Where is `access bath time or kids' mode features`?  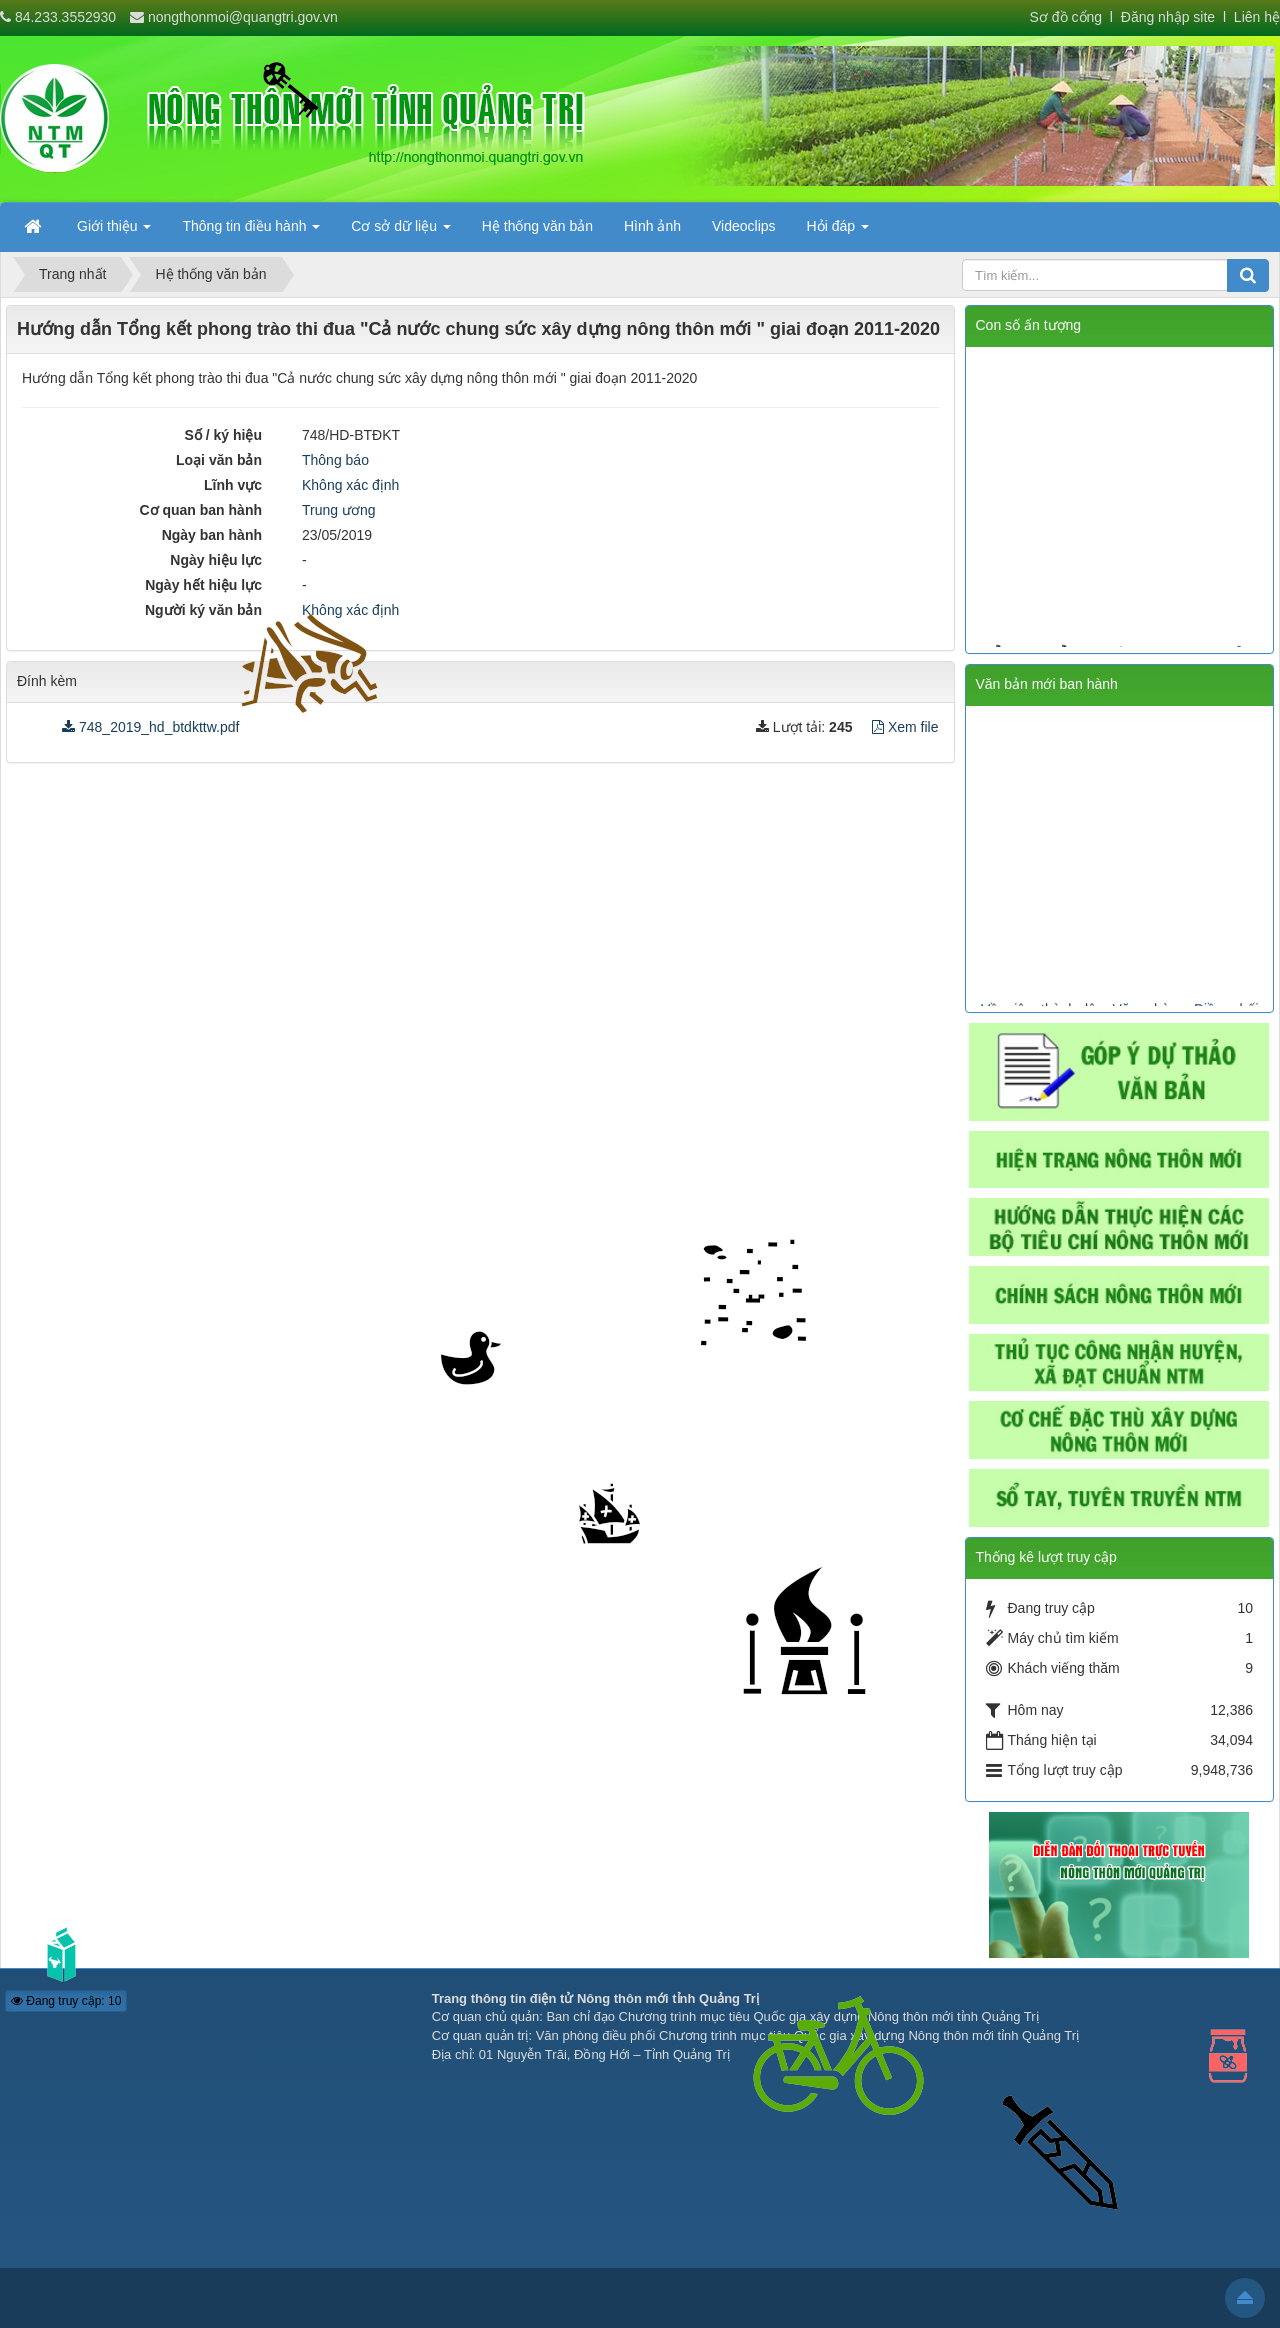 access bath time or kids' mode features is located at coordinates (471, 1358).